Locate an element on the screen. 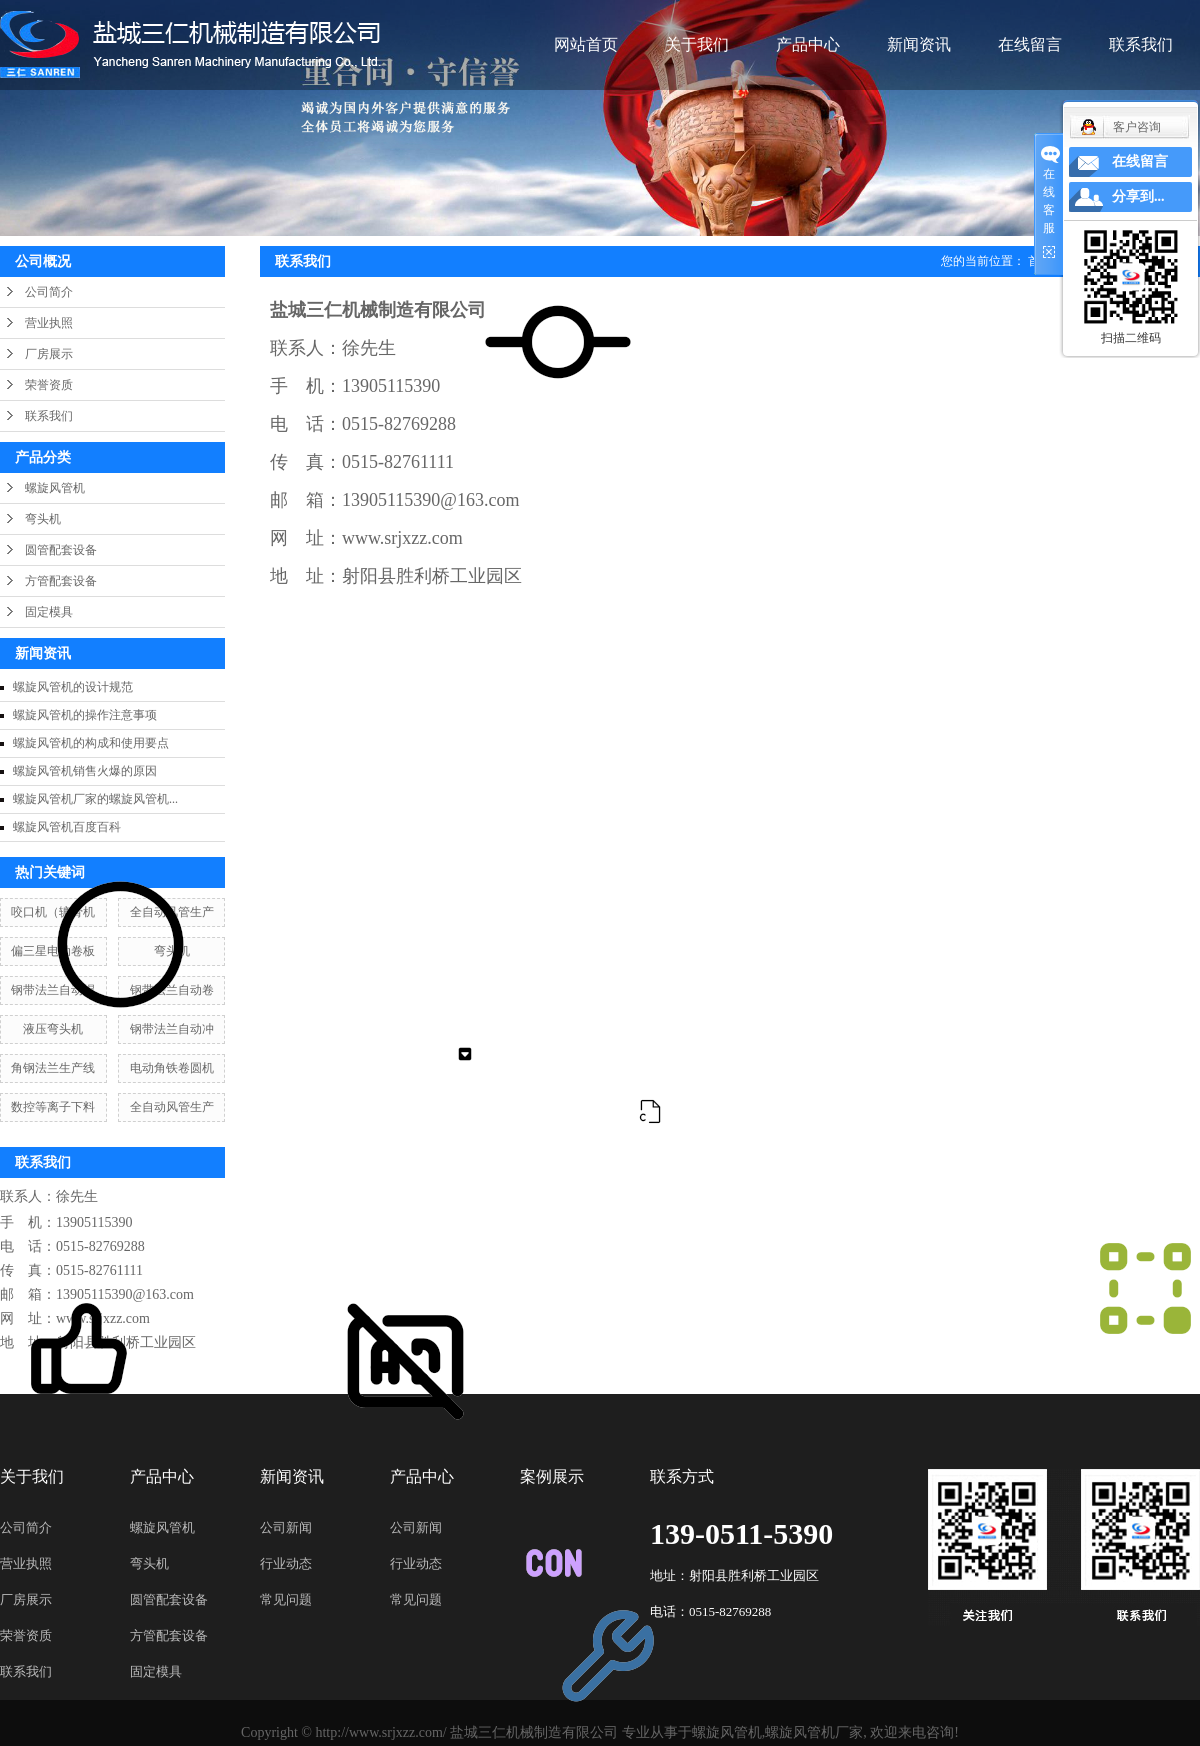 This screenshot has height=1746, width=1200. expand dropdown menu is located at coordinates (465, 1054).